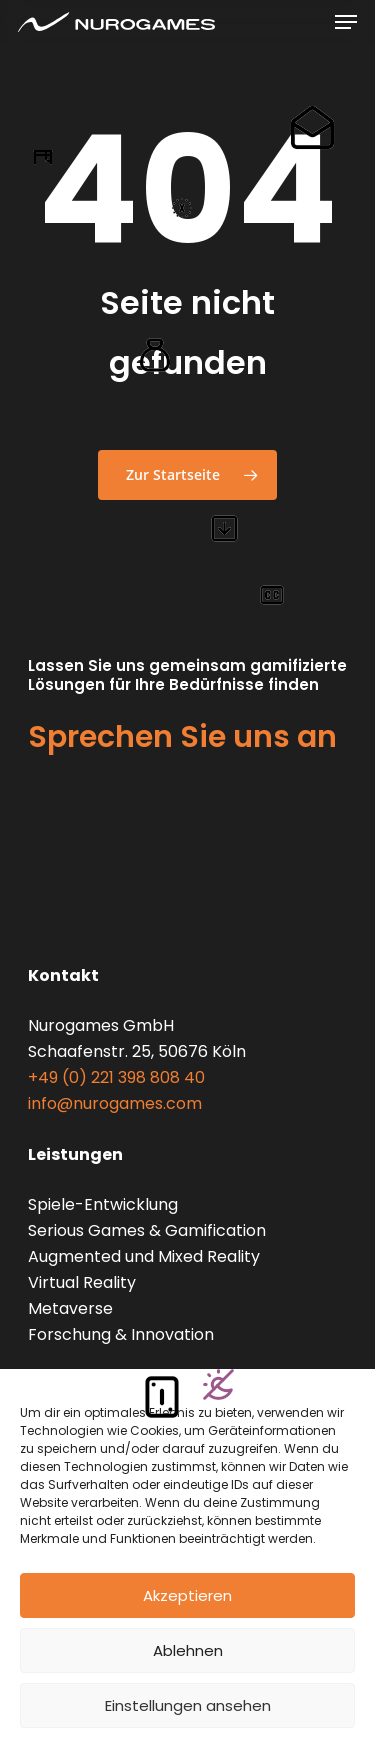  I want to click on download file or content, so click(224, 528).